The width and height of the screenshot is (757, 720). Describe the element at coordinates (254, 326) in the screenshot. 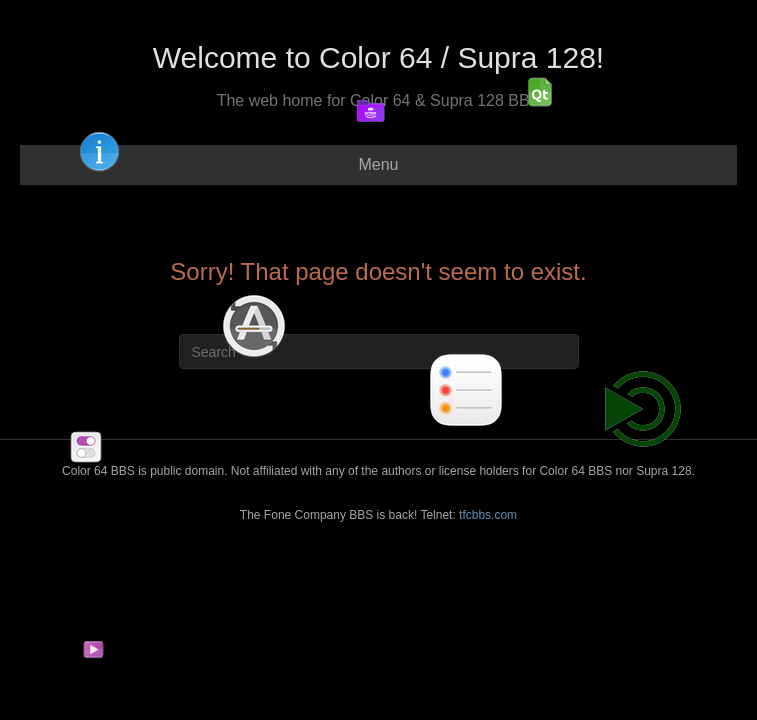

I see `check for available software updates` at that location.